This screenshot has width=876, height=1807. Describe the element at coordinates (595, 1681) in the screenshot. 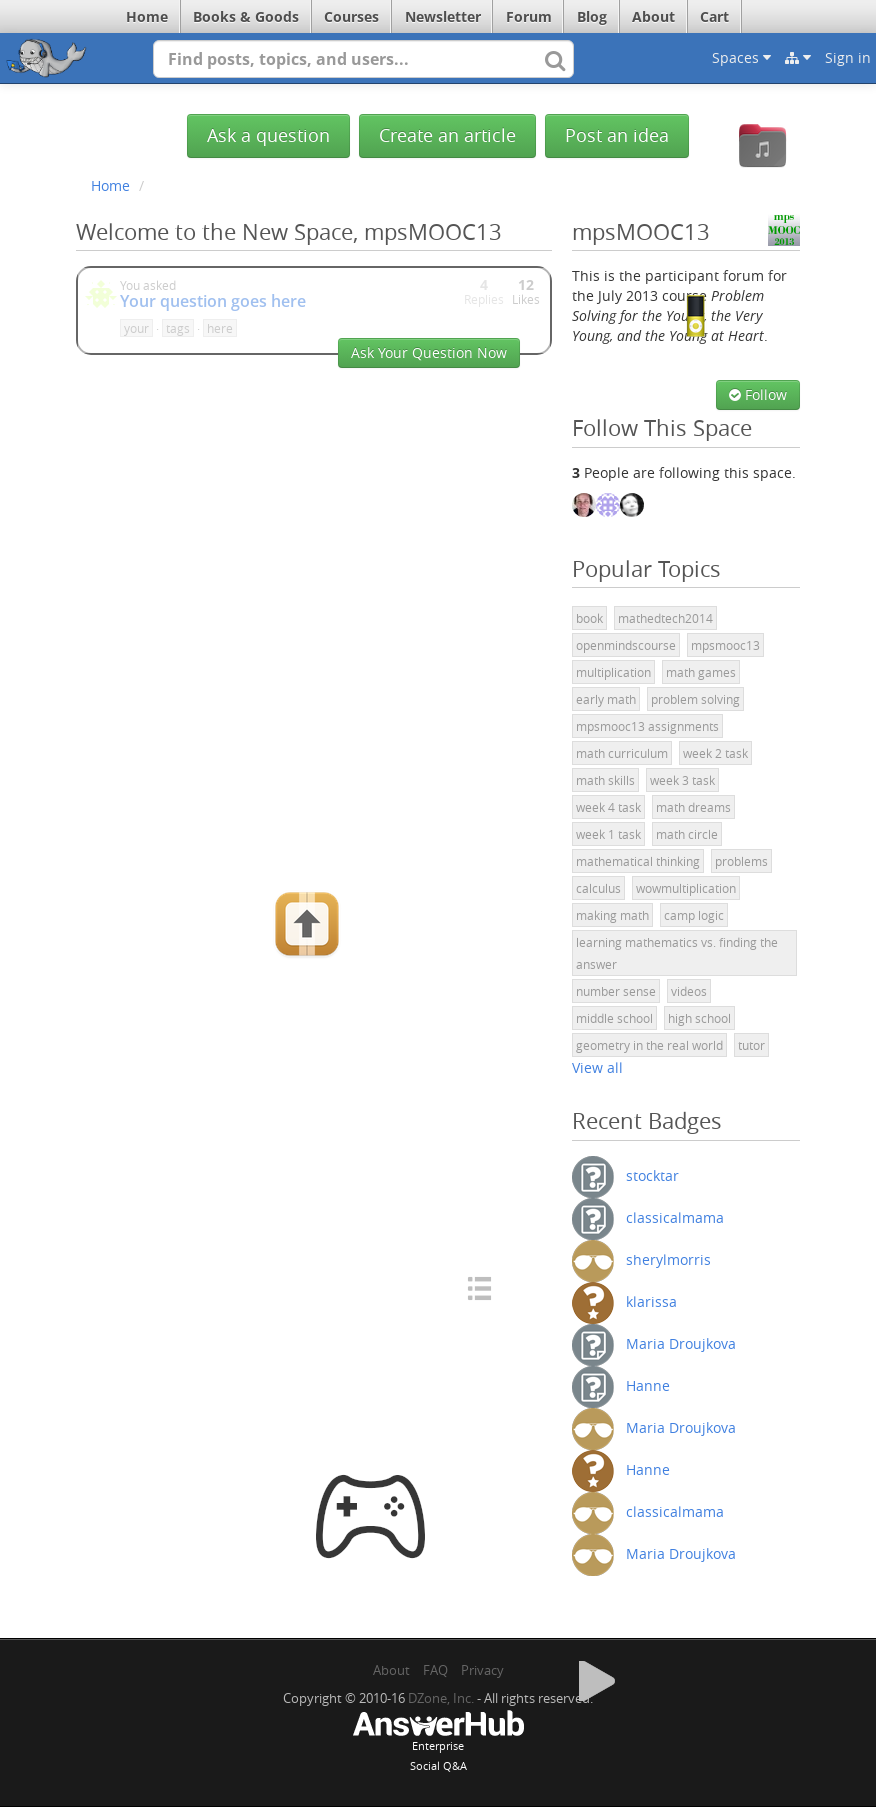

I see `start media playback` at that location.